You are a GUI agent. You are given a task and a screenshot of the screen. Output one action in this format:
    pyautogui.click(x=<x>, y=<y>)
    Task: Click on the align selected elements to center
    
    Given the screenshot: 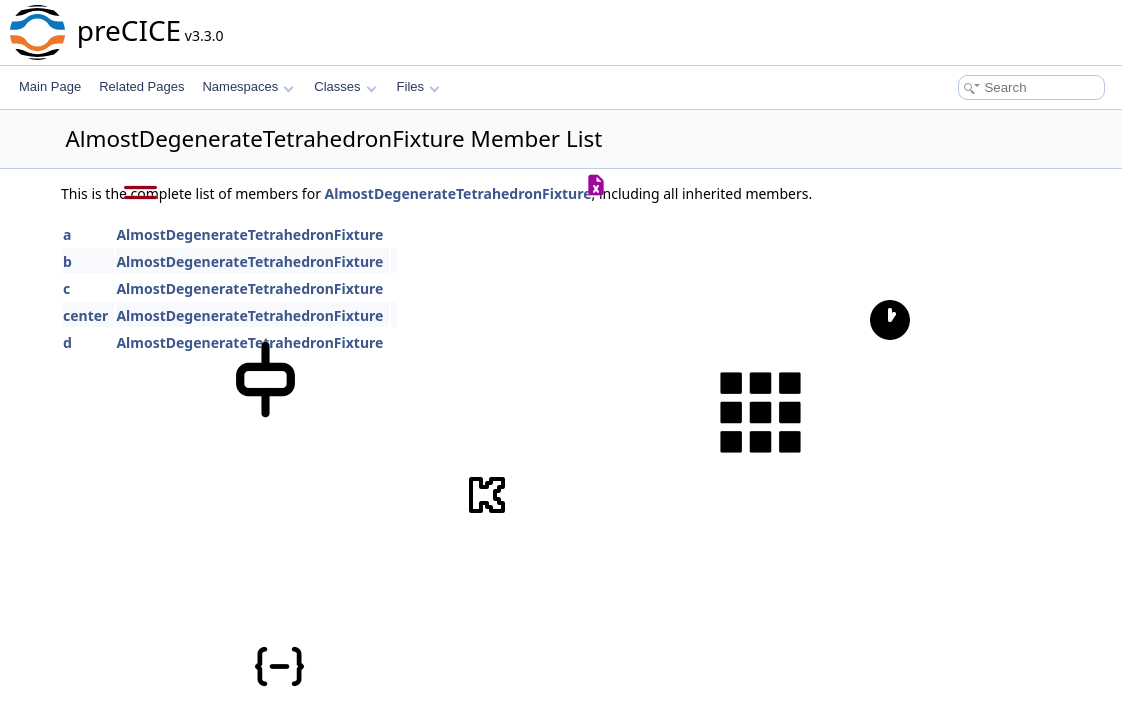 What is the action you would take?
    pyautogui.click(x=265, y=379)
    